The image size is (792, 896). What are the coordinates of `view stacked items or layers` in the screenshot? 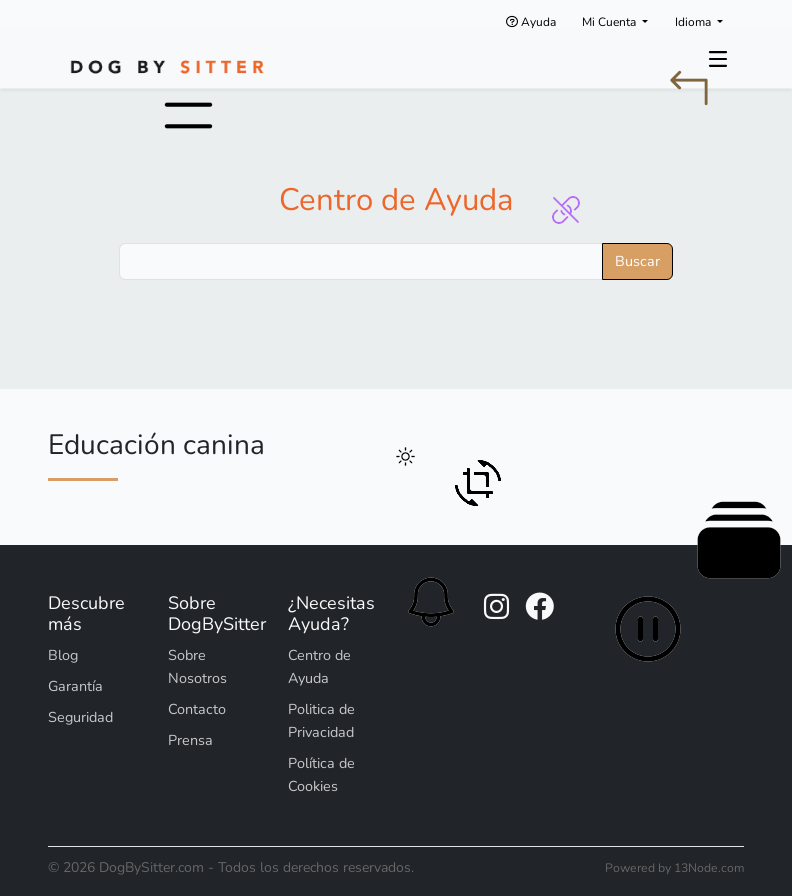 It's located at (739, 540).